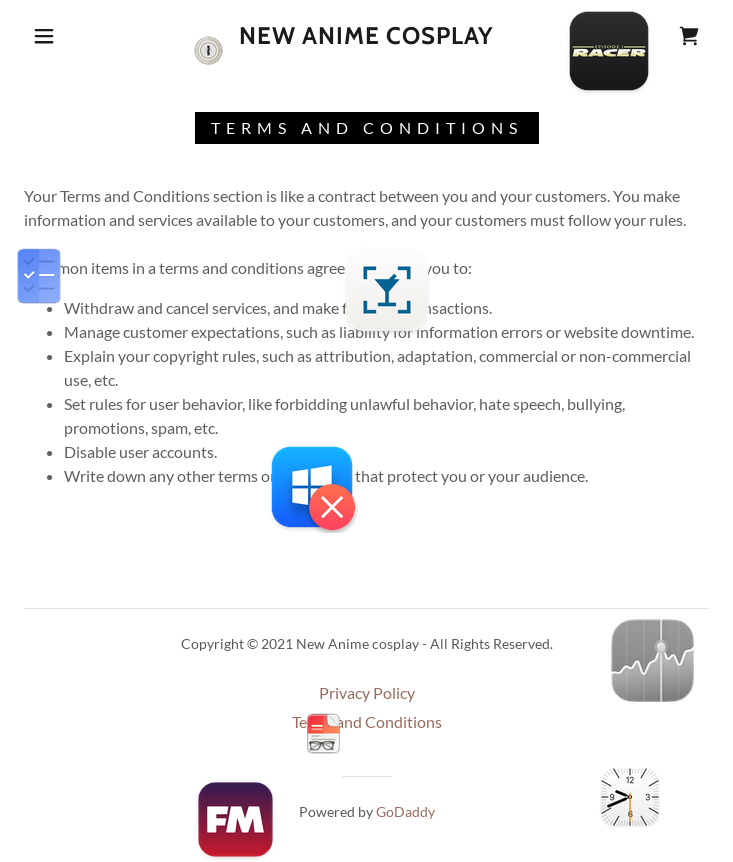  What do you see at coordinates (208, 50) in the screenshot?
I see `open the passwords app` at bounding box center [208, 50].